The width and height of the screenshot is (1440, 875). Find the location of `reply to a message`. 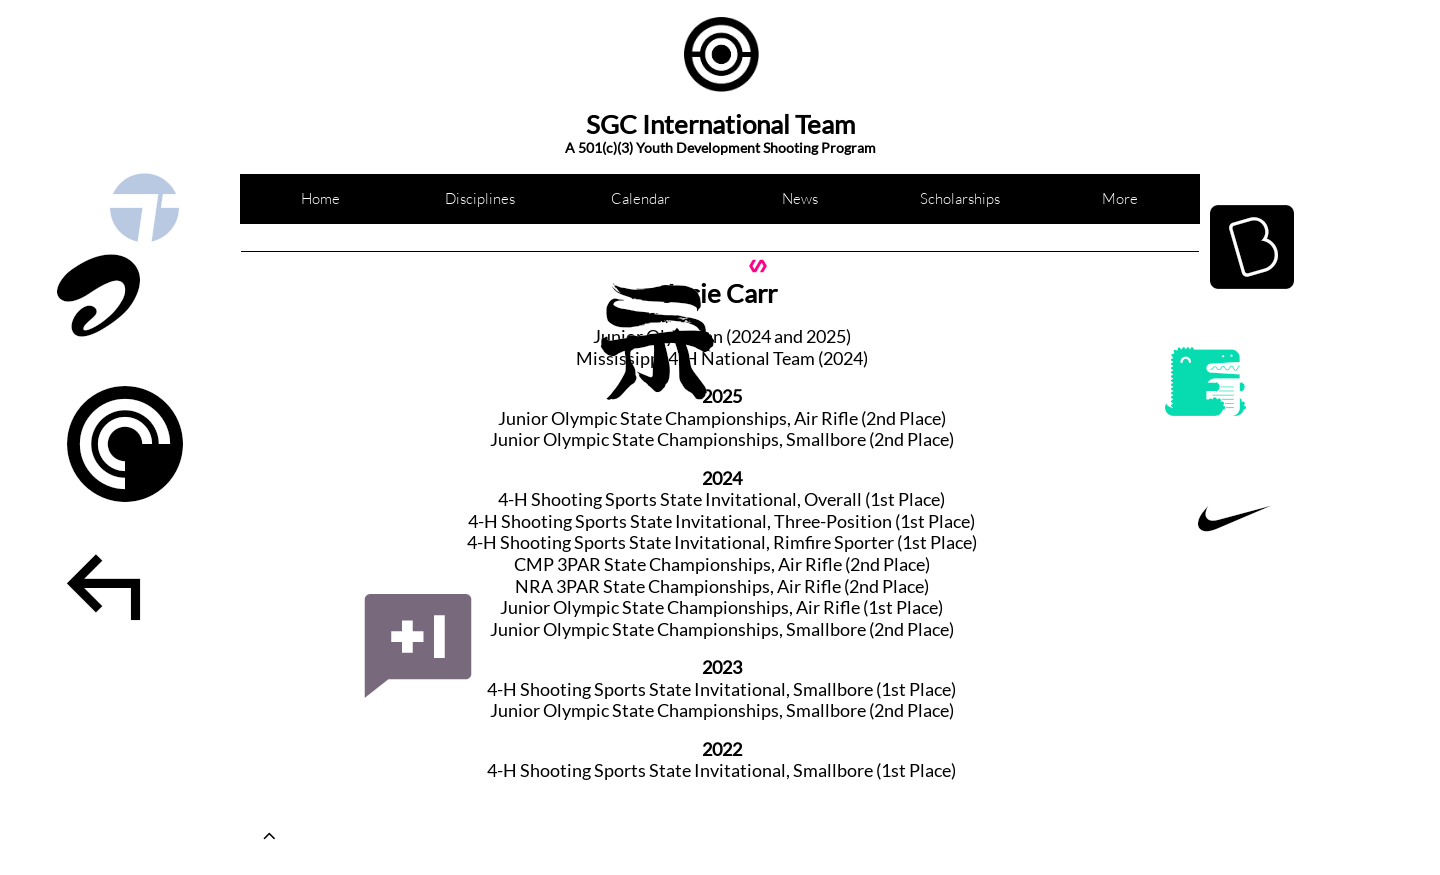

reply to a message is located at coordinates (108, 588).